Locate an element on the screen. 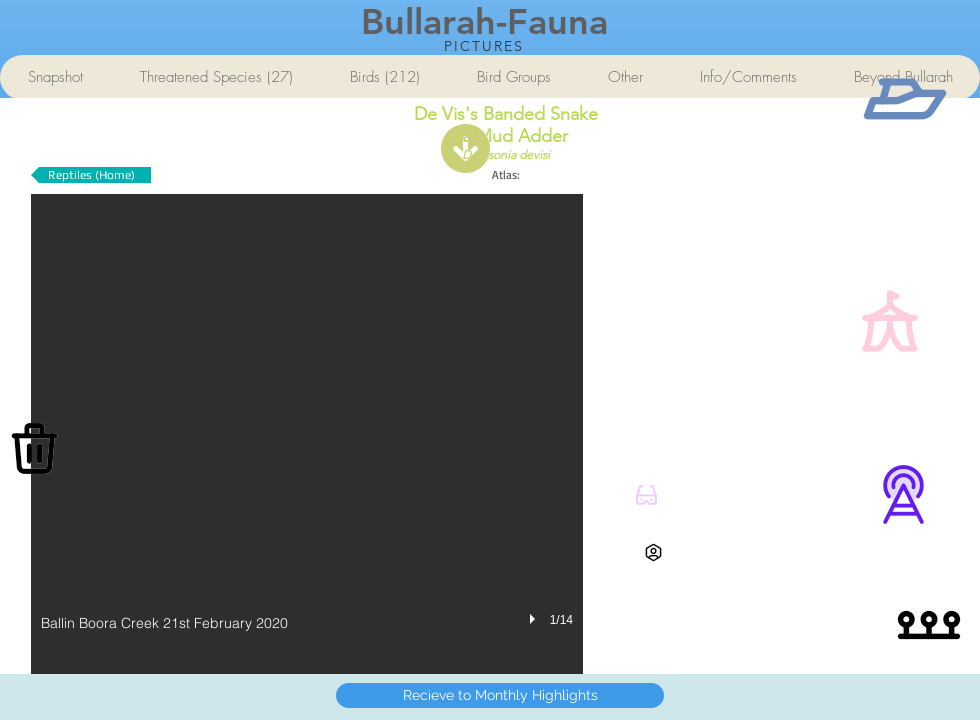 The image size is (980, 720). enable 3D viewing mode is located at coordinates (646, 495).